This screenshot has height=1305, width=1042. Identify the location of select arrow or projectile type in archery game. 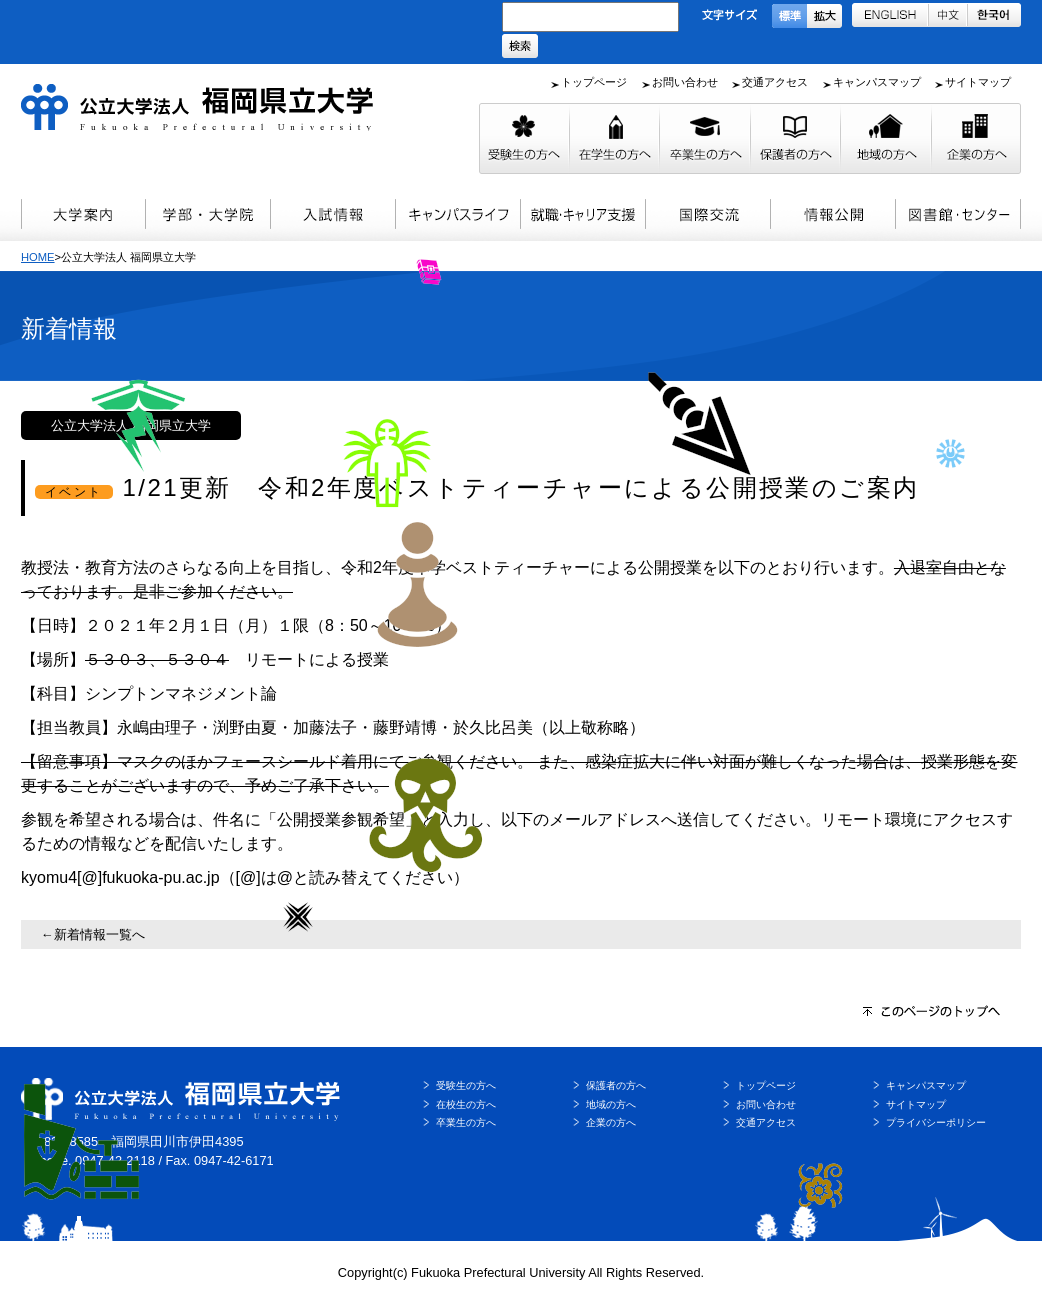
(699, 423).